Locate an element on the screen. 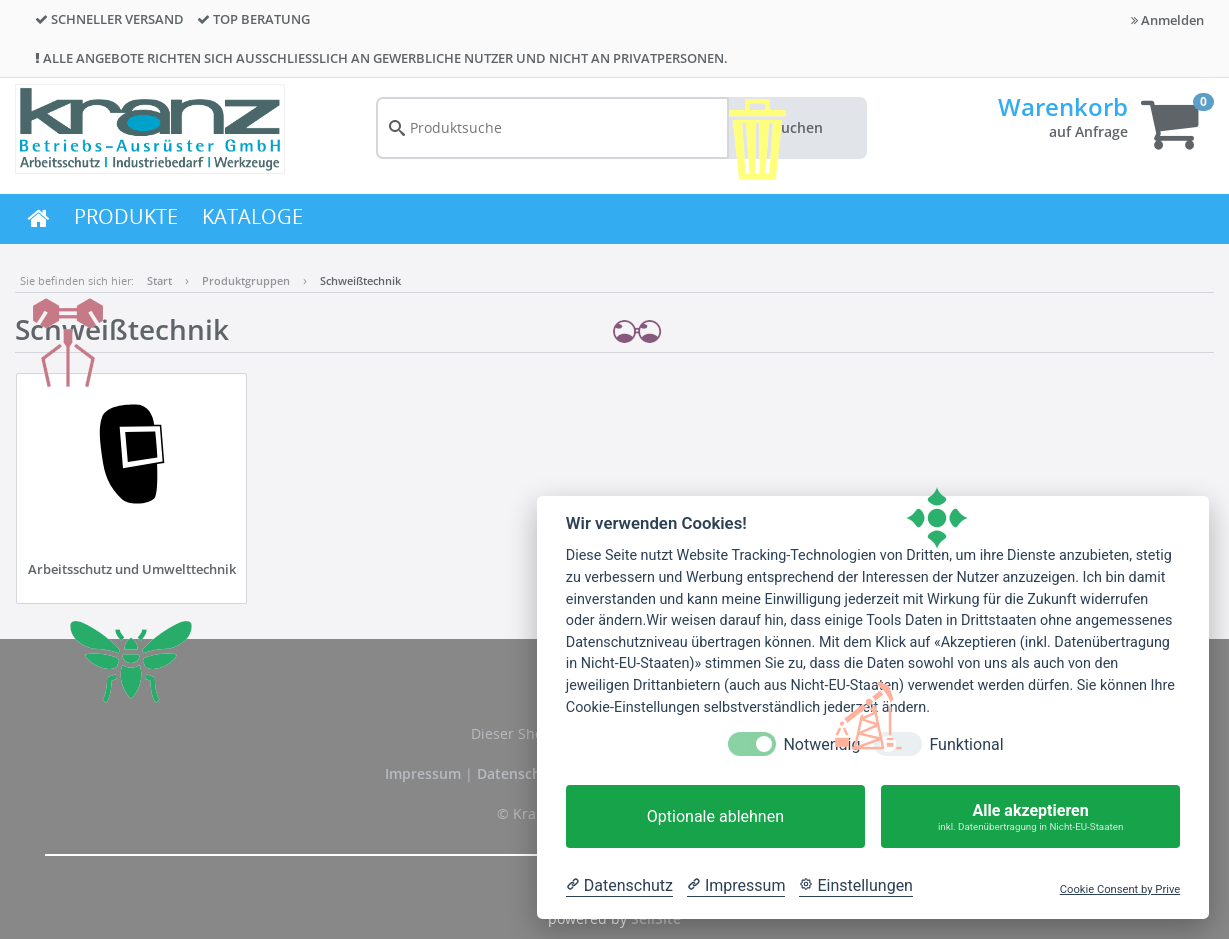  access oil production or extraction features is located at coordinates (868, 715).